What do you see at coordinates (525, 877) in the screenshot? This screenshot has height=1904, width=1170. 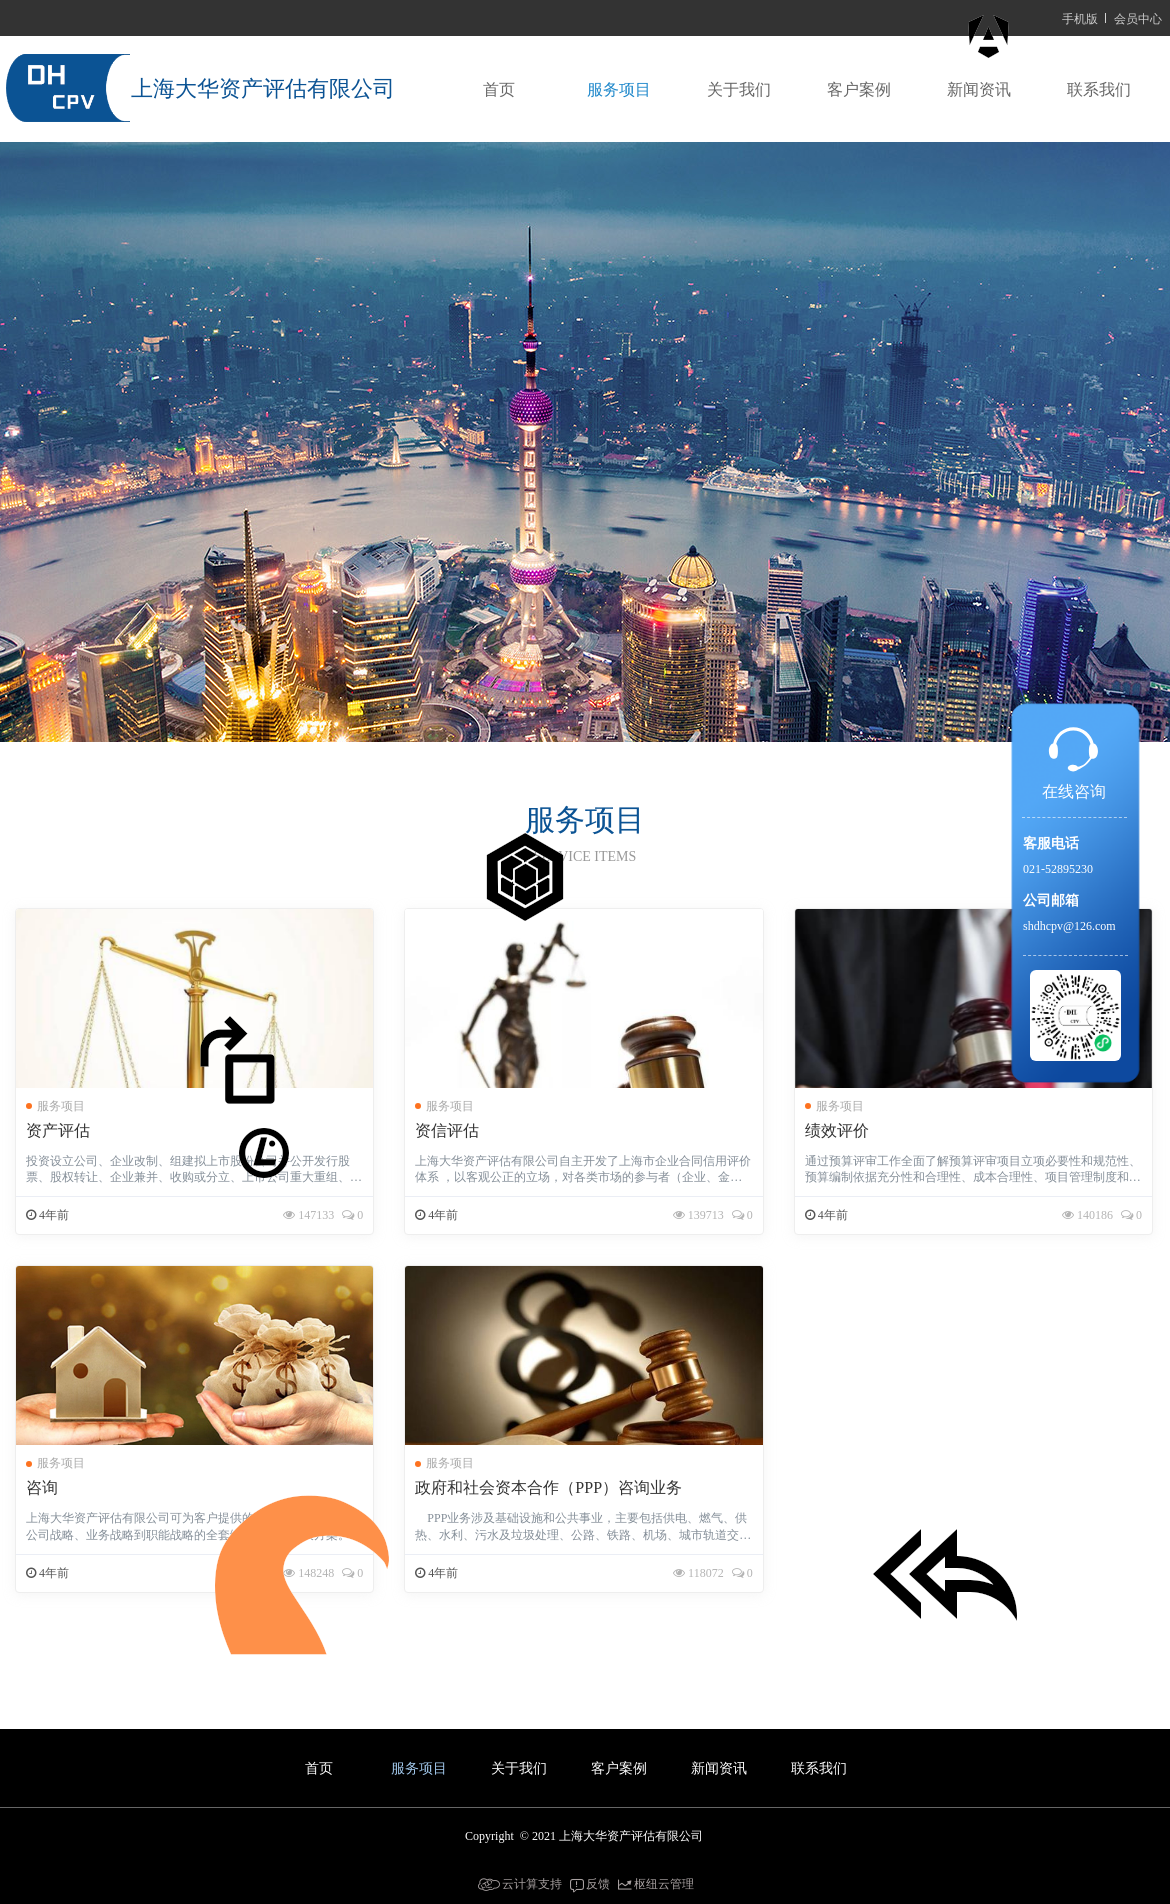 I see `sequelize ORM library logo` at bounding box center [525, 877].